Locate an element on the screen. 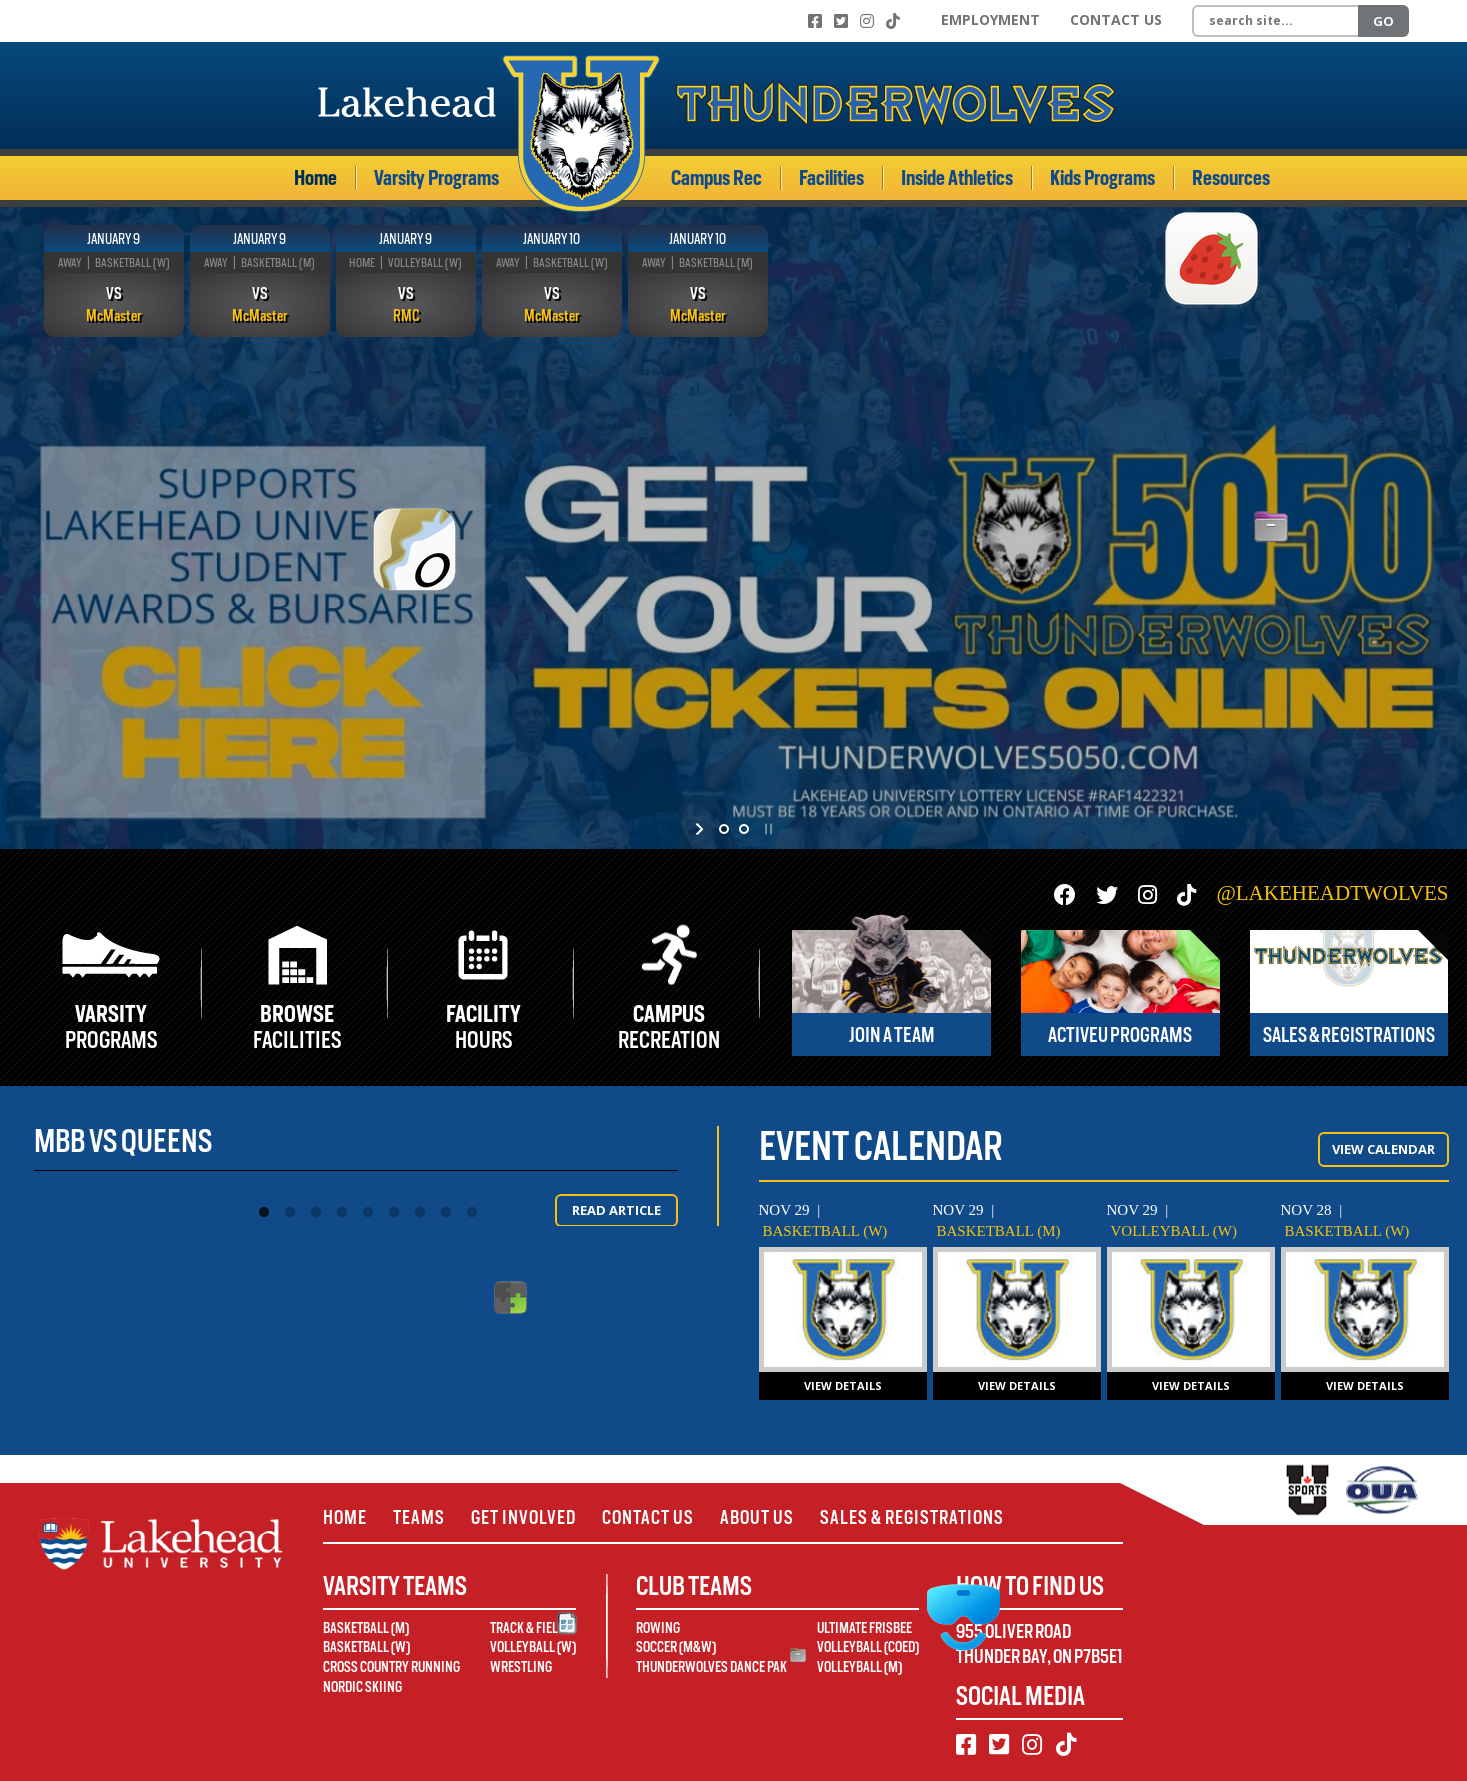 This screenshot has width=1467, height=1781. open gnome shell extensions manager is located at coordinates (510, 1297).